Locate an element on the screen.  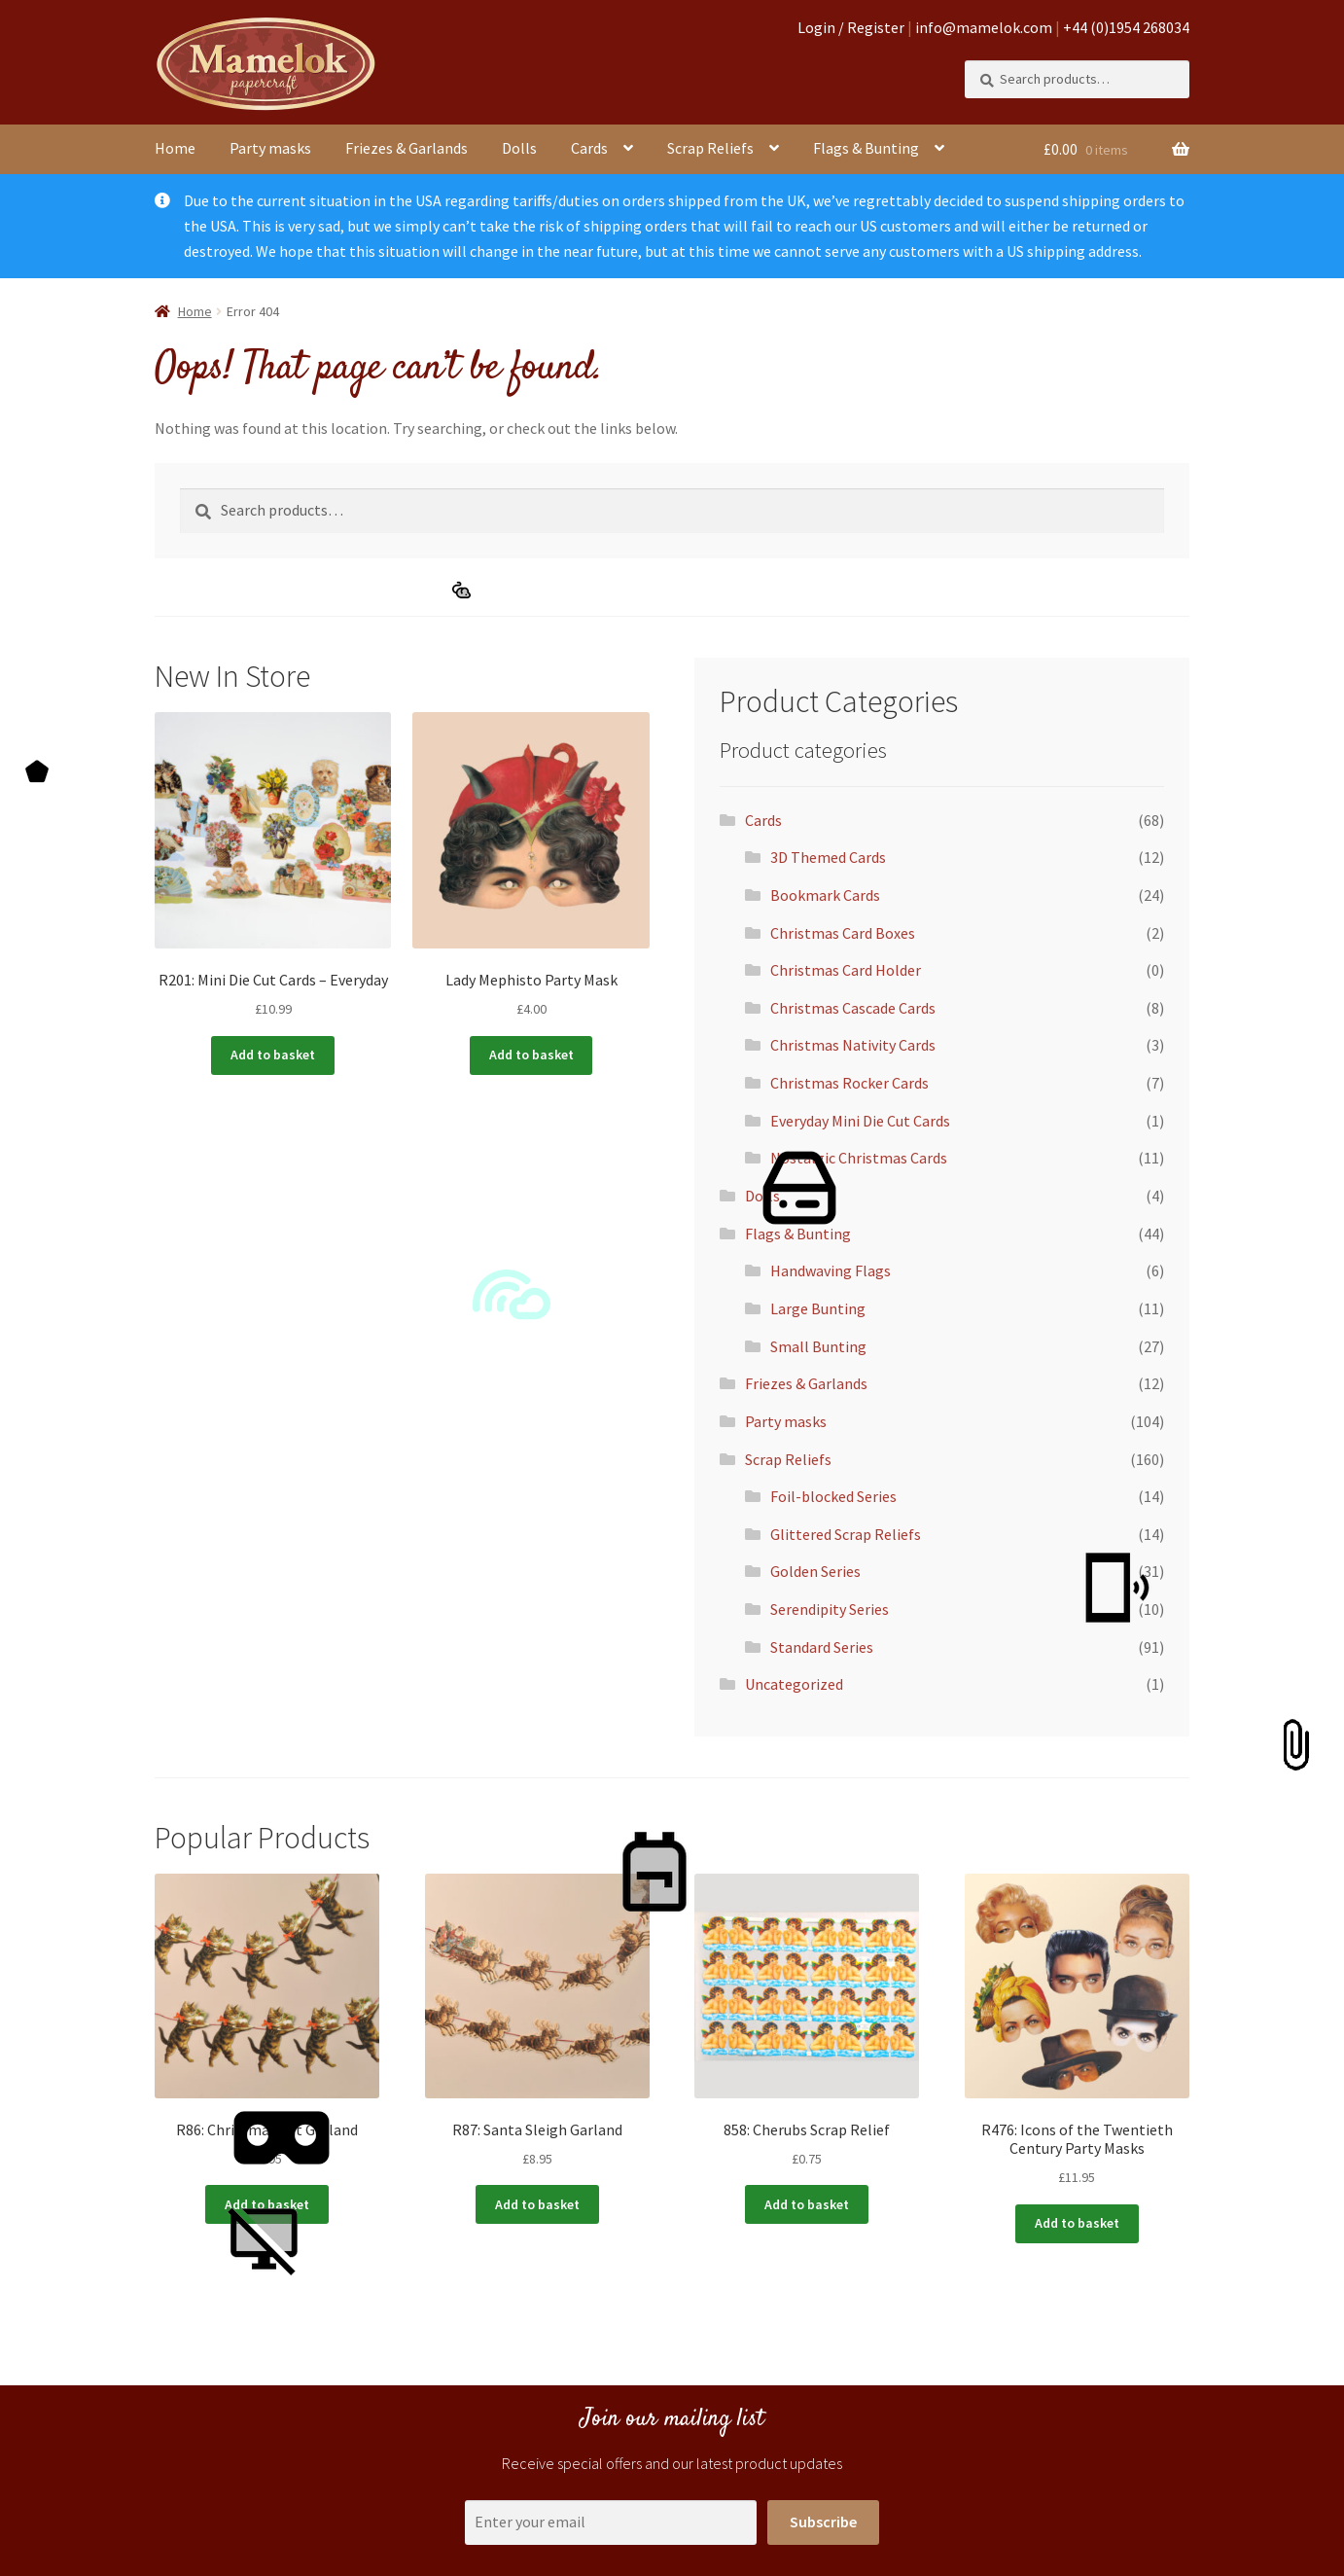
launch virtual reality mode is located at coordinates (281, 2137).